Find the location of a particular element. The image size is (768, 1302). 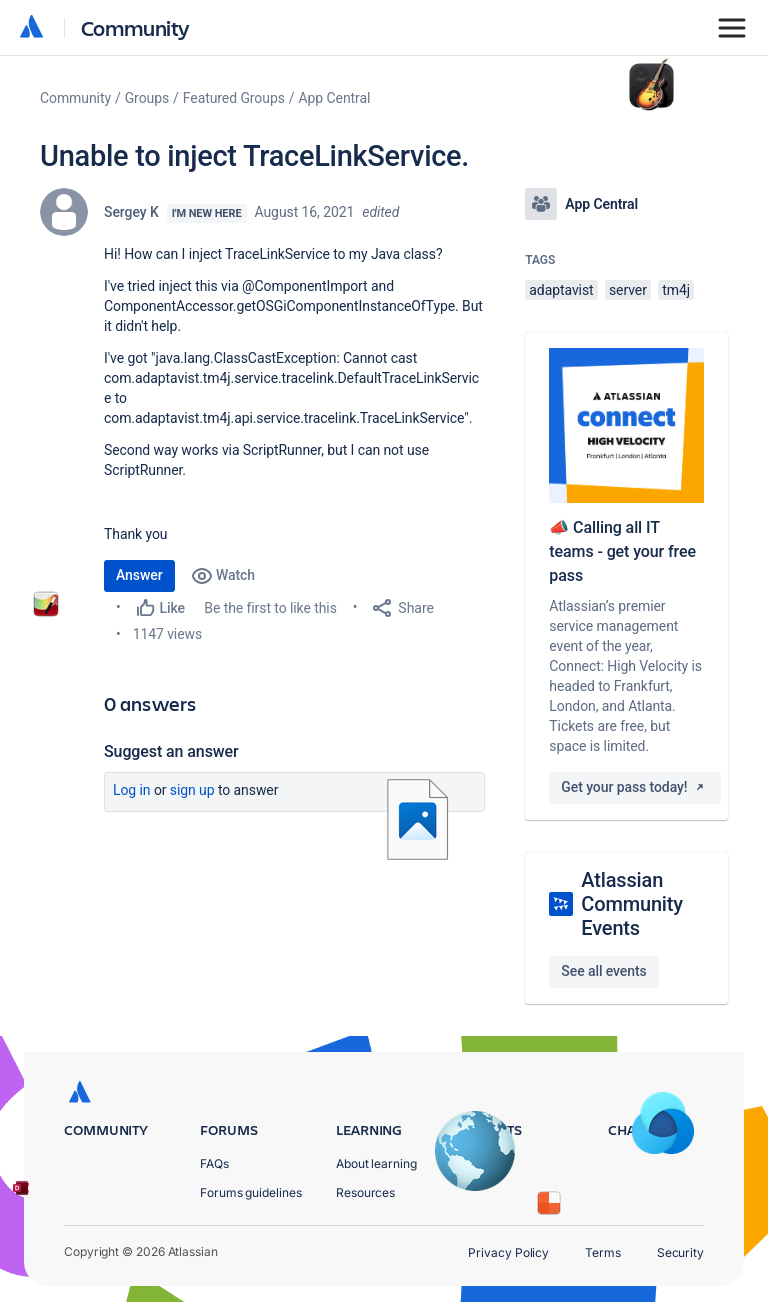

open an image file is located at coordinates (417, 819).